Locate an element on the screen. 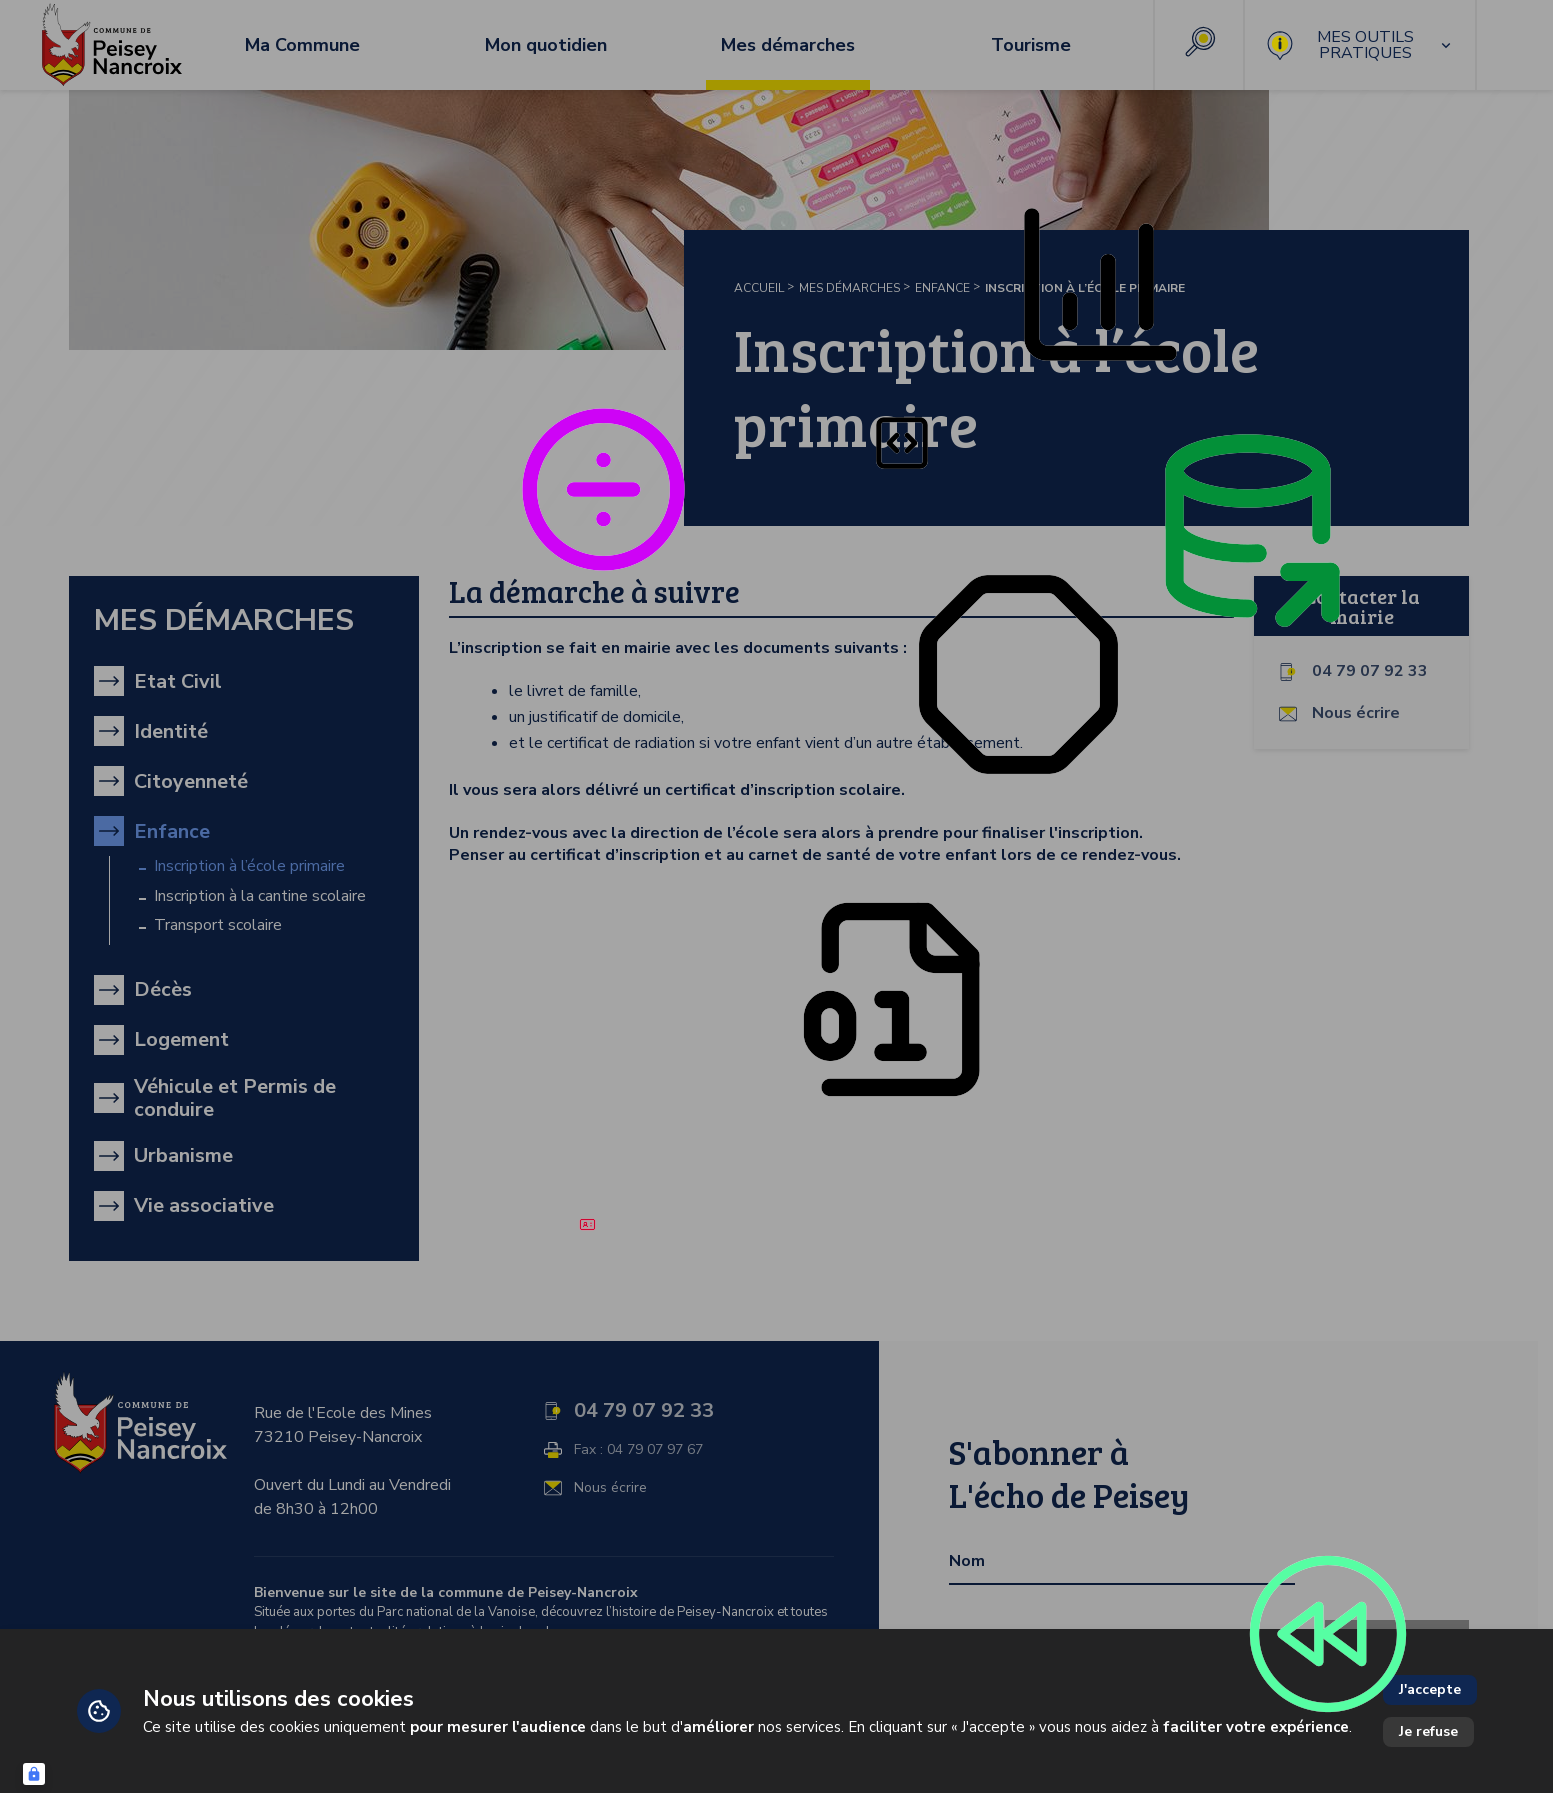 Image resolution: width=1553 pixels, height=1793 pixels. rewind or skip backward in media playback is located at coordinates (1328, 1634).